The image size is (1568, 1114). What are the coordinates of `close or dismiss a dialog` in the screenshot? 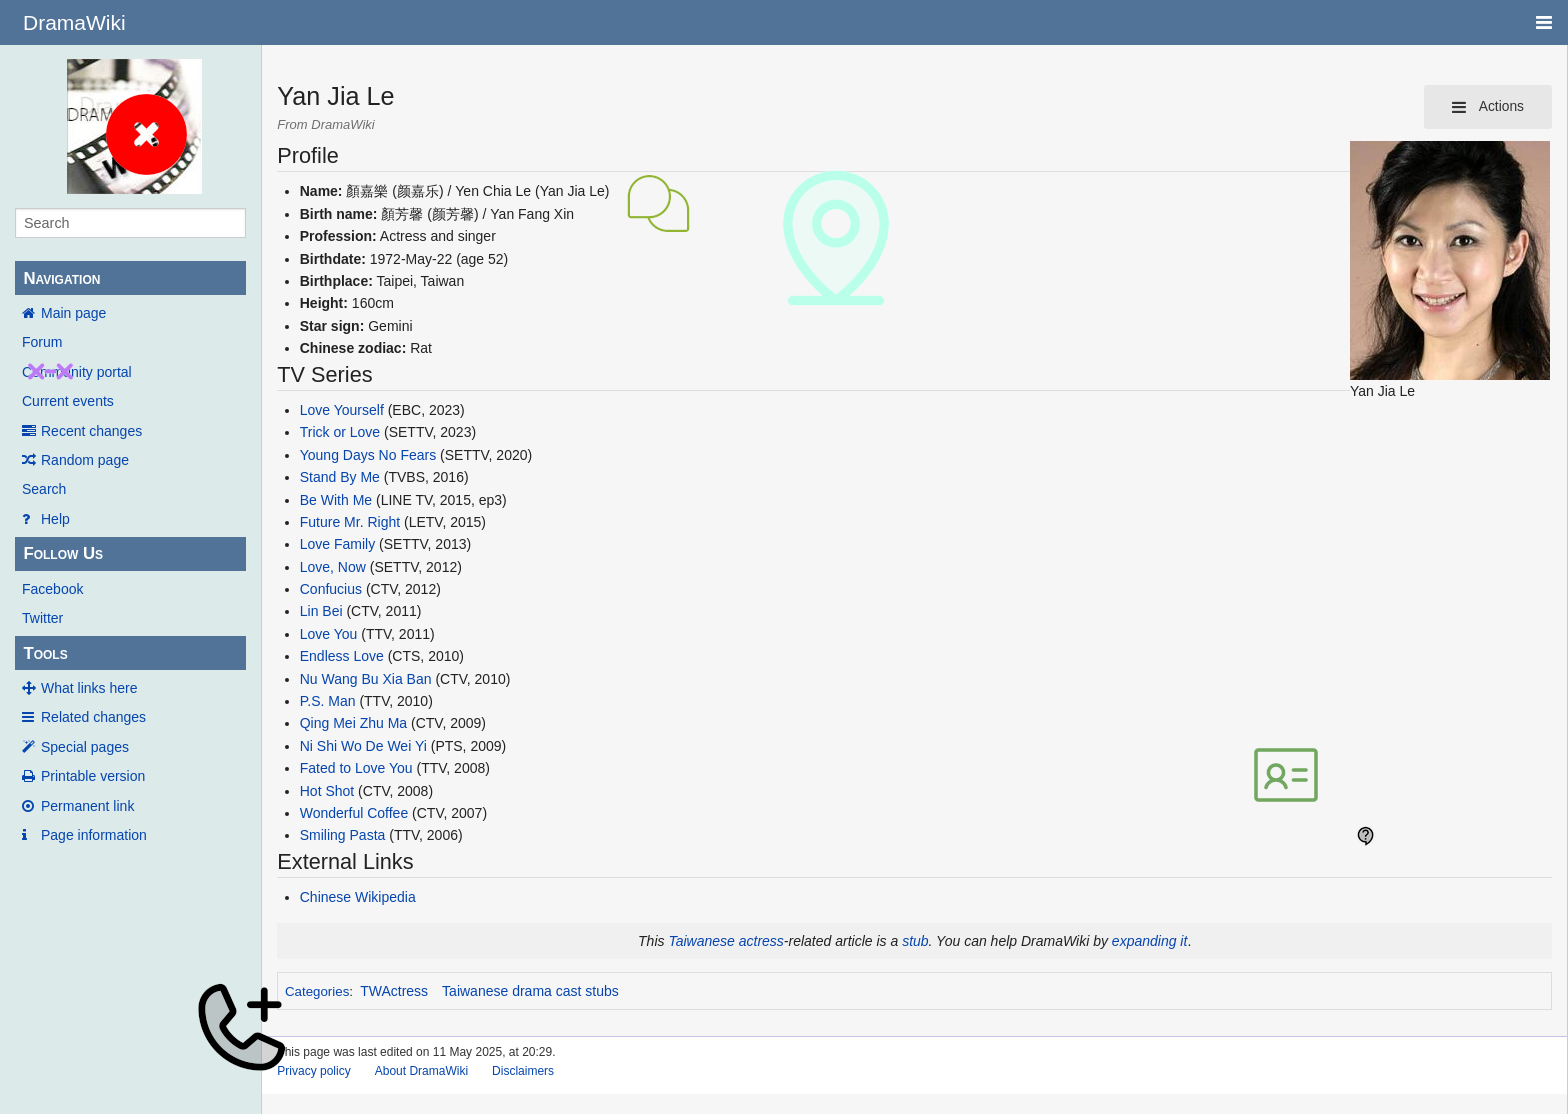 It's located at (146, 134).